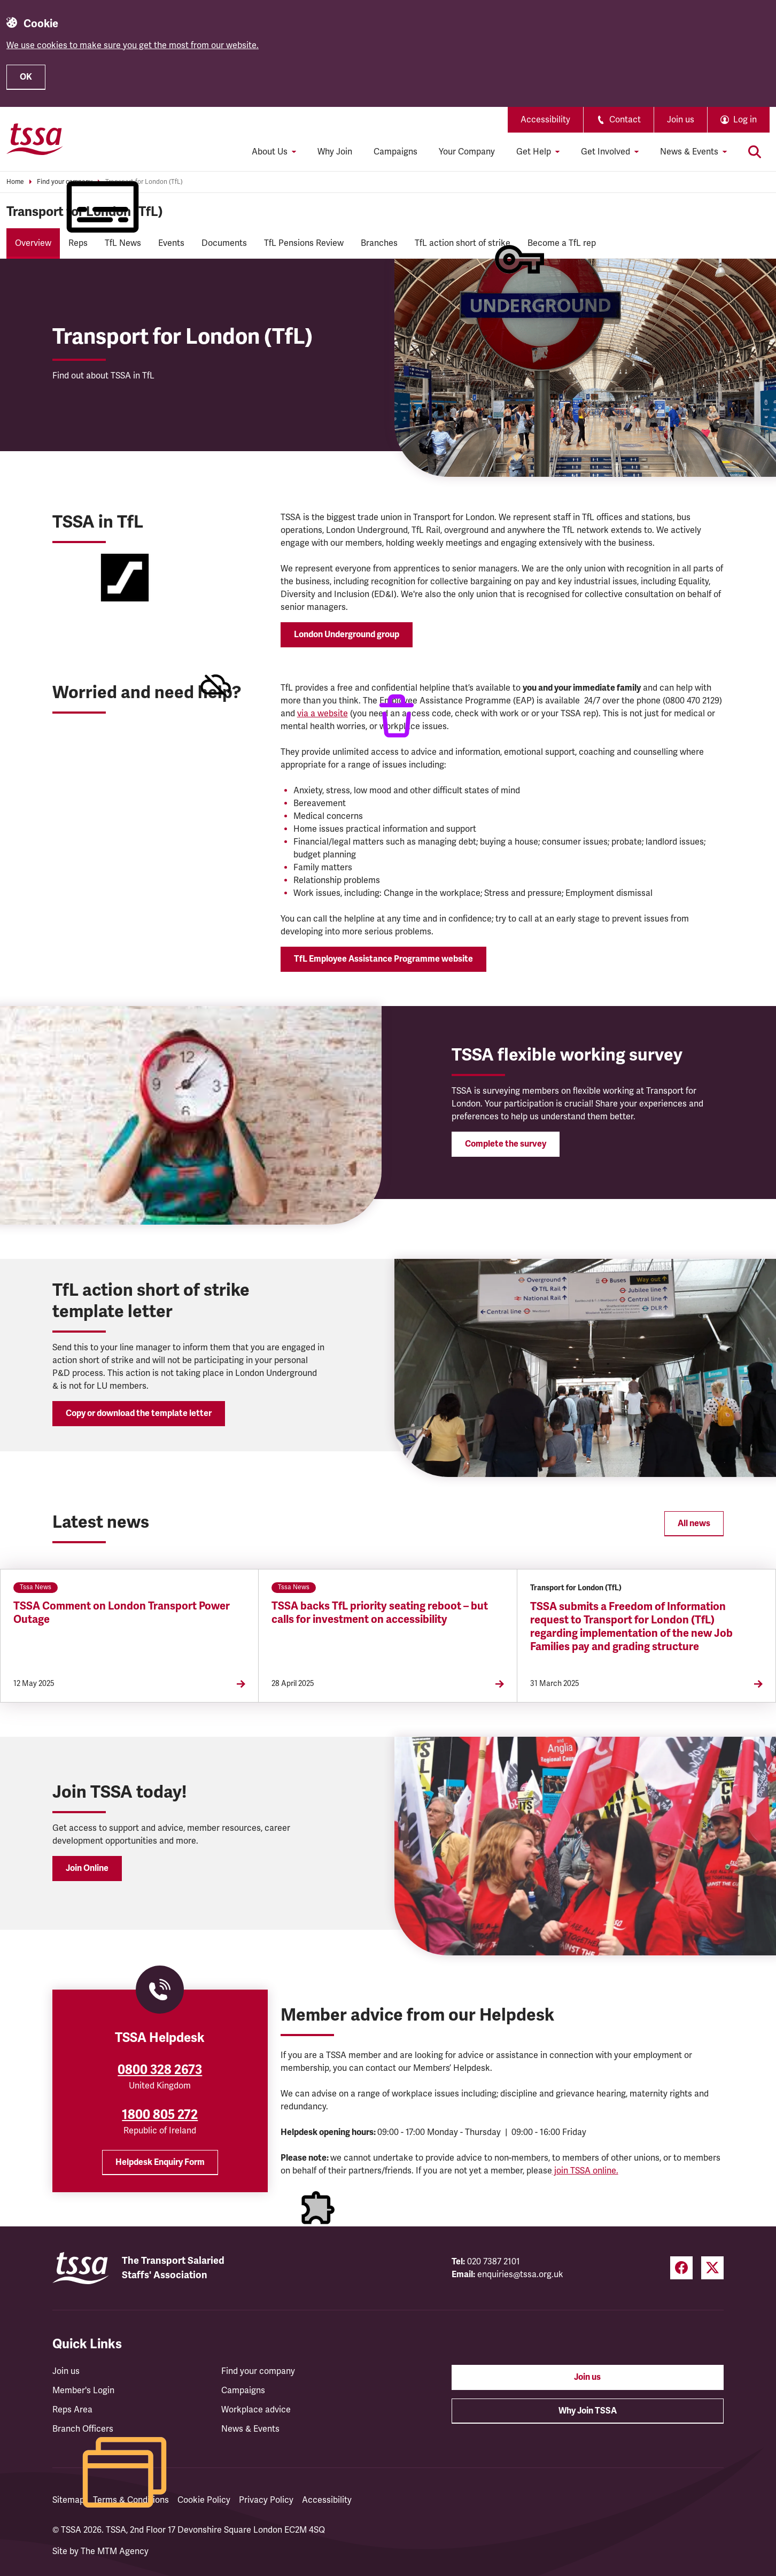 This screenshot has height=2576, width=776. What do you see at coordinates (125, 577) in the screenshot?
I see `find nearby escalators` at bounding box center [125, 577].